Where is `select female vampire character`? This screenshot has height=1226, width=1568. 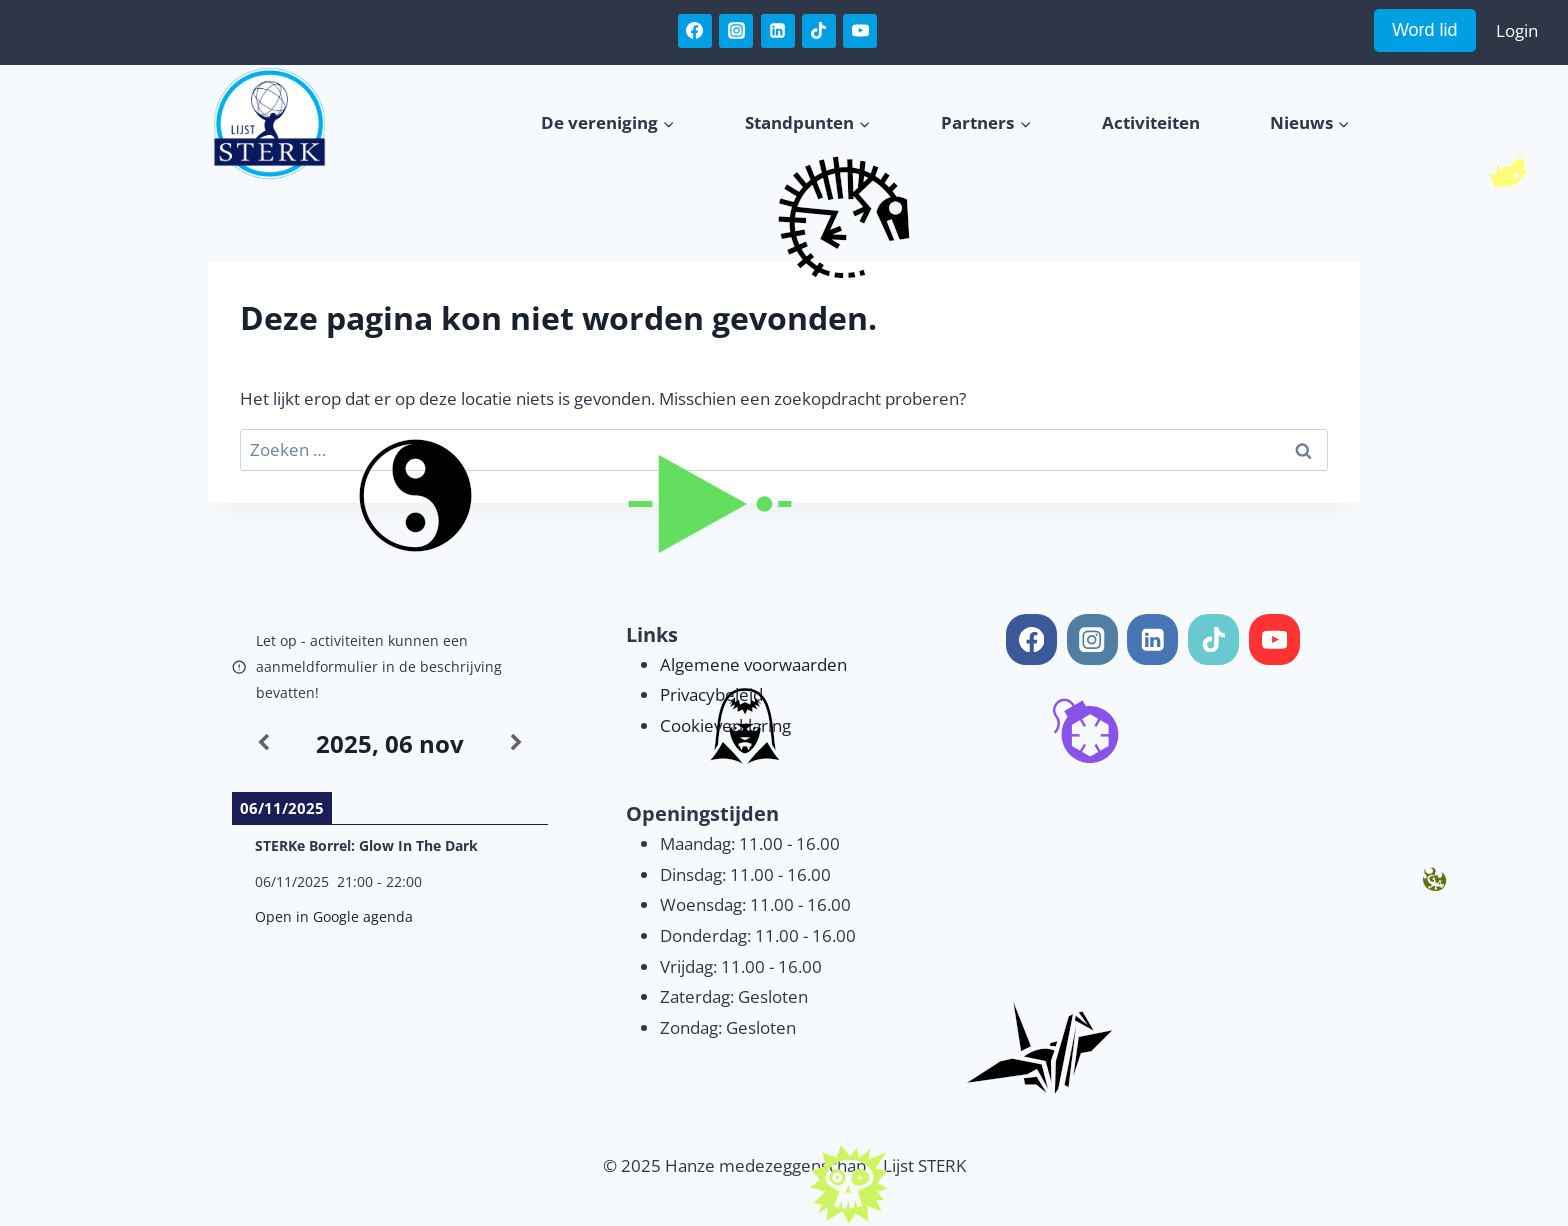
select female vampire character is located at coordinates (745, 726).